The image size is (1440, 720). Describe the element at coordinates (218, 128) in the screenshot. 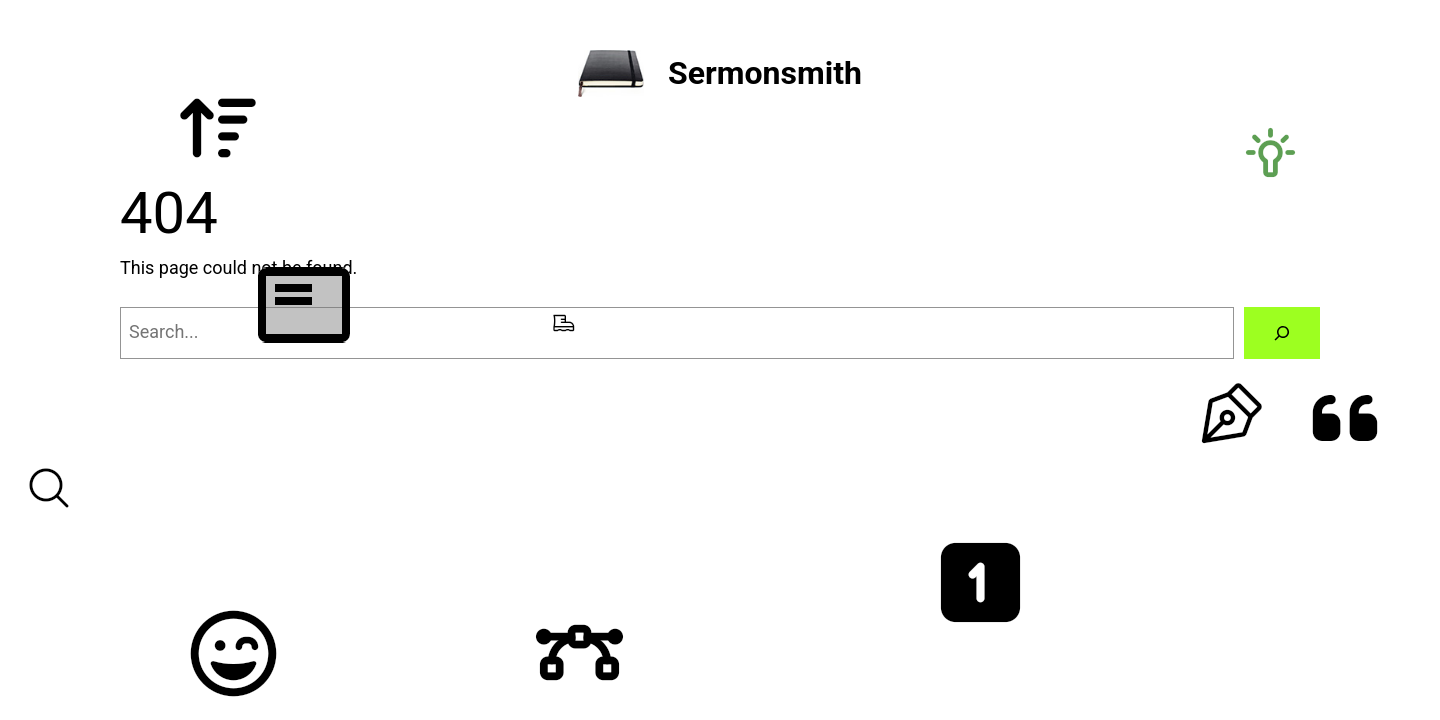

I see `sort list in ascending order` at that location.